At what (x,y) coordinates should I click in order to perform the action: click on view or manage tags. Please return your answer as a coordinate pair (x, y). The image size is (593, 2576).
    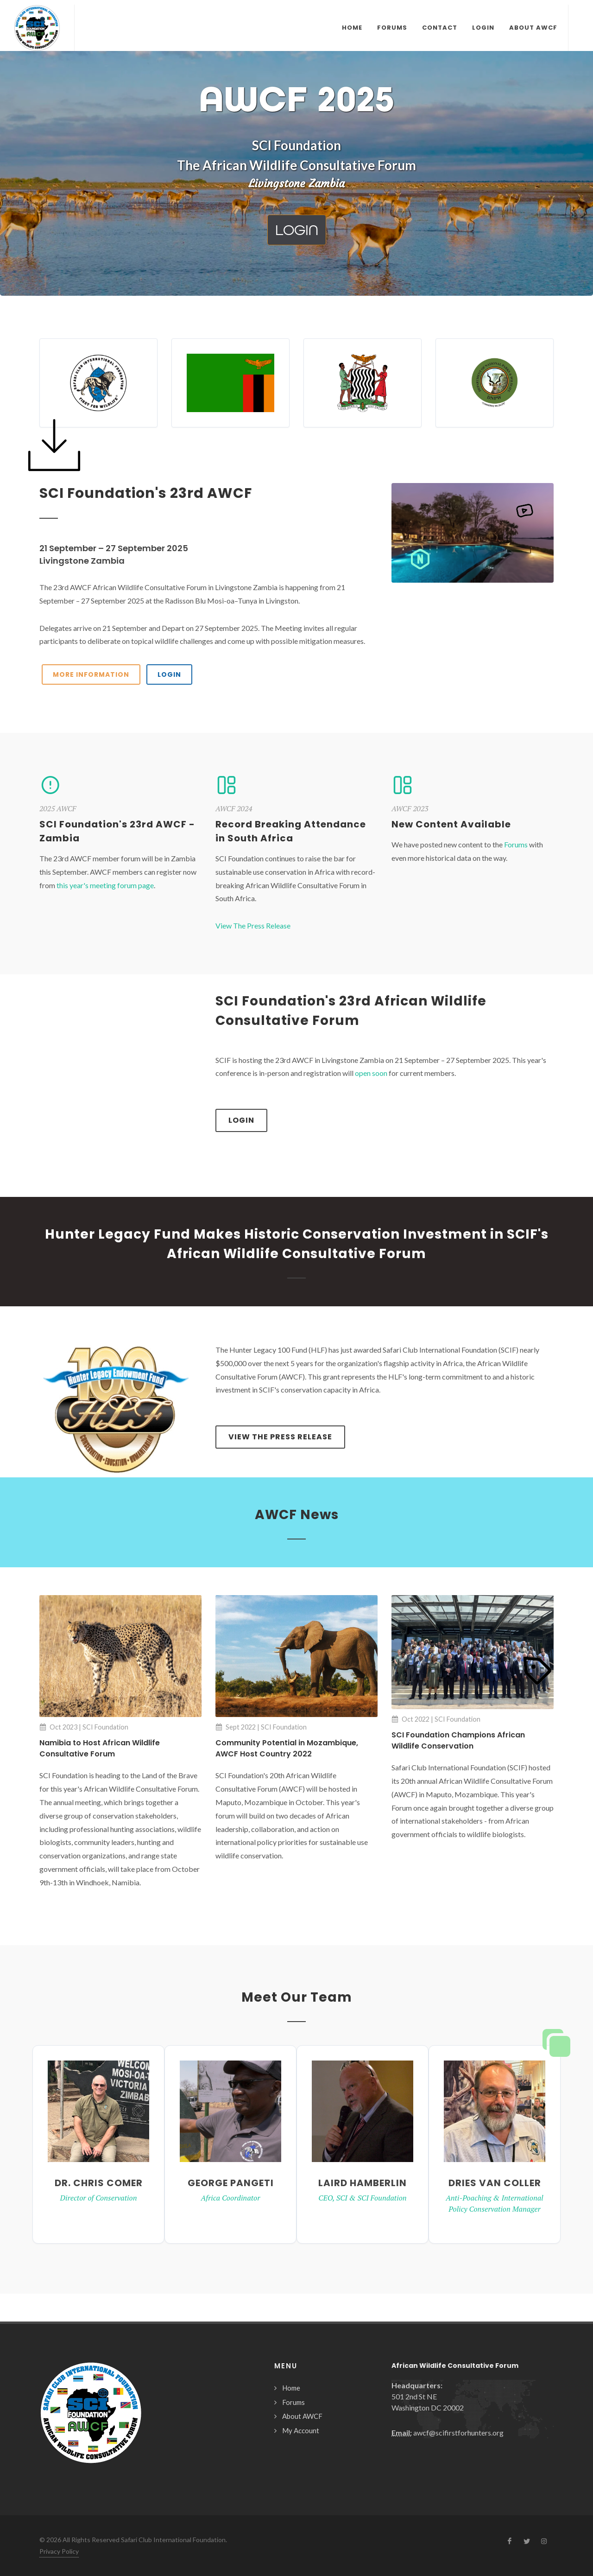
    Looking at the image, I should click on (536, 1669).